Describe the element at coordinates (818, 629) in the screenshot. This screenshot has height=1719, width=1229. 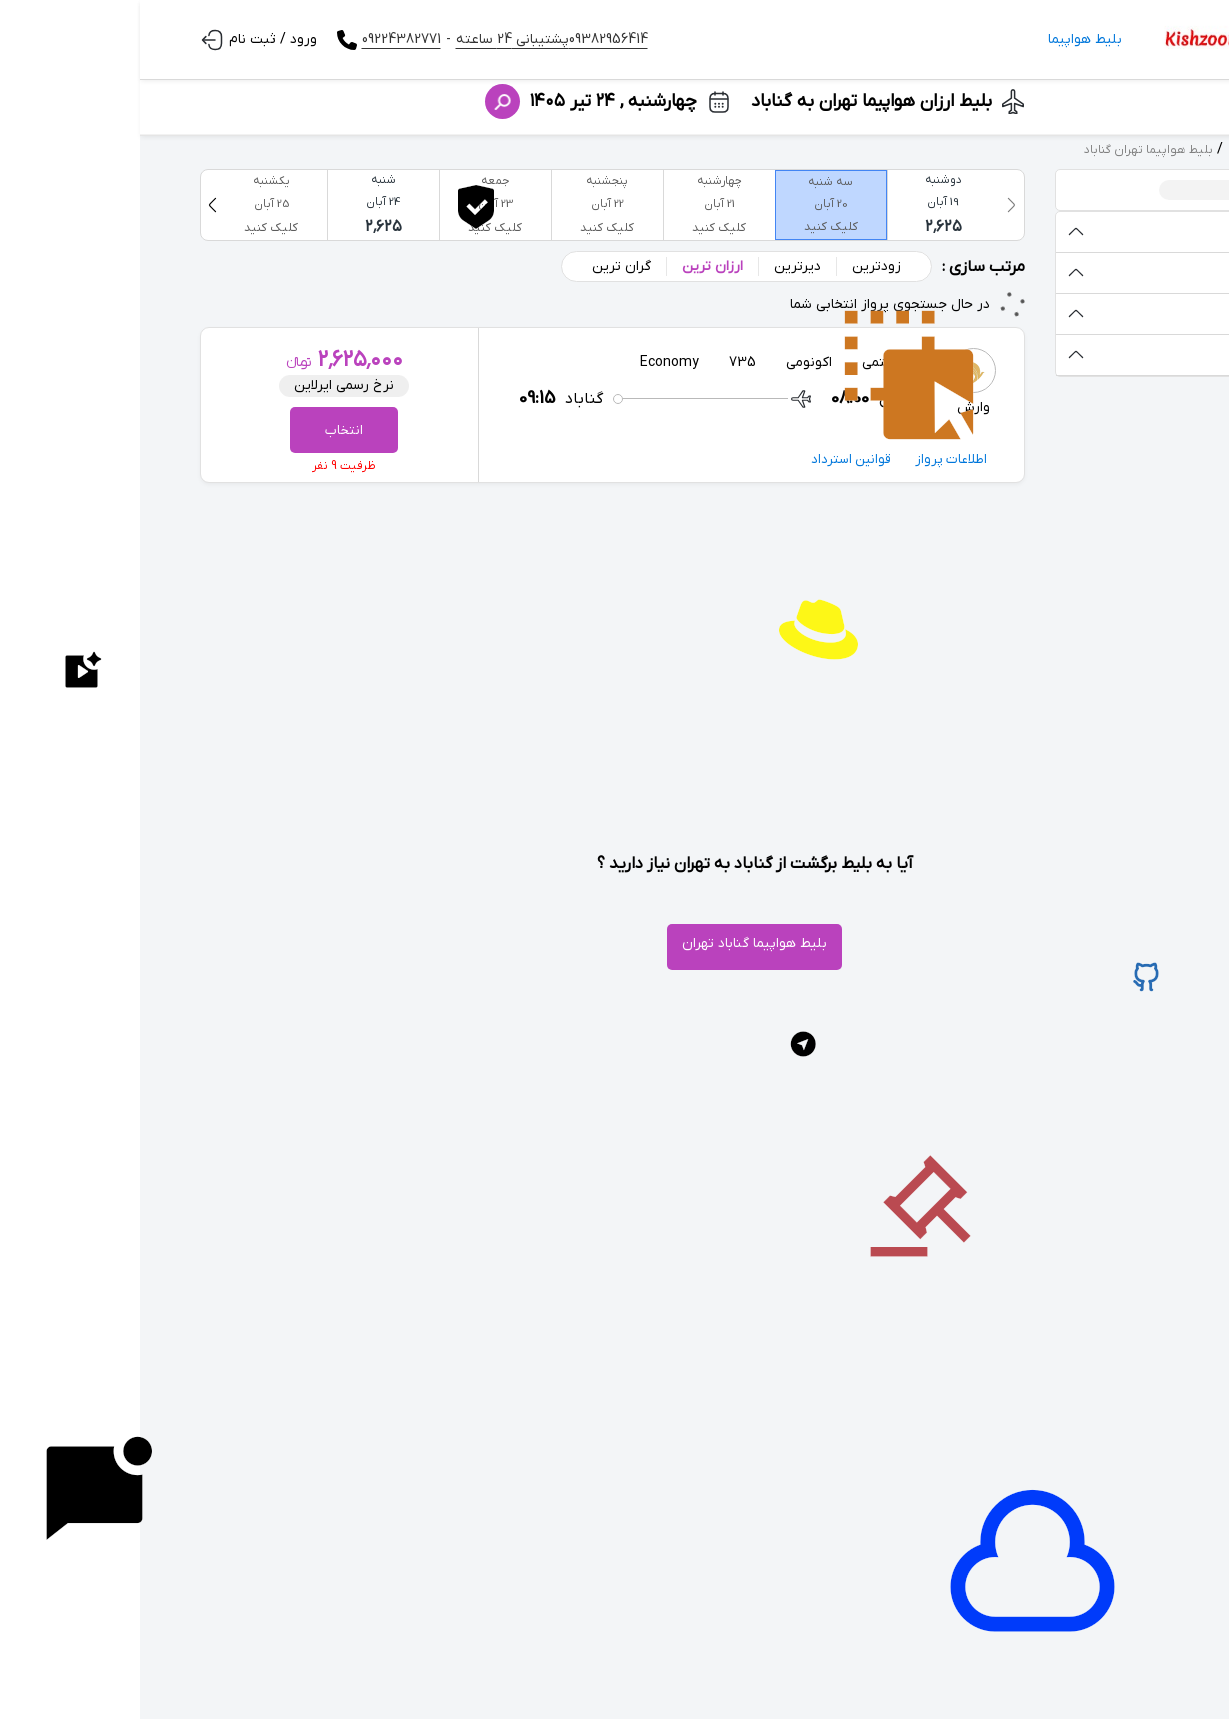
I see `Red Hat company logo` at that location.